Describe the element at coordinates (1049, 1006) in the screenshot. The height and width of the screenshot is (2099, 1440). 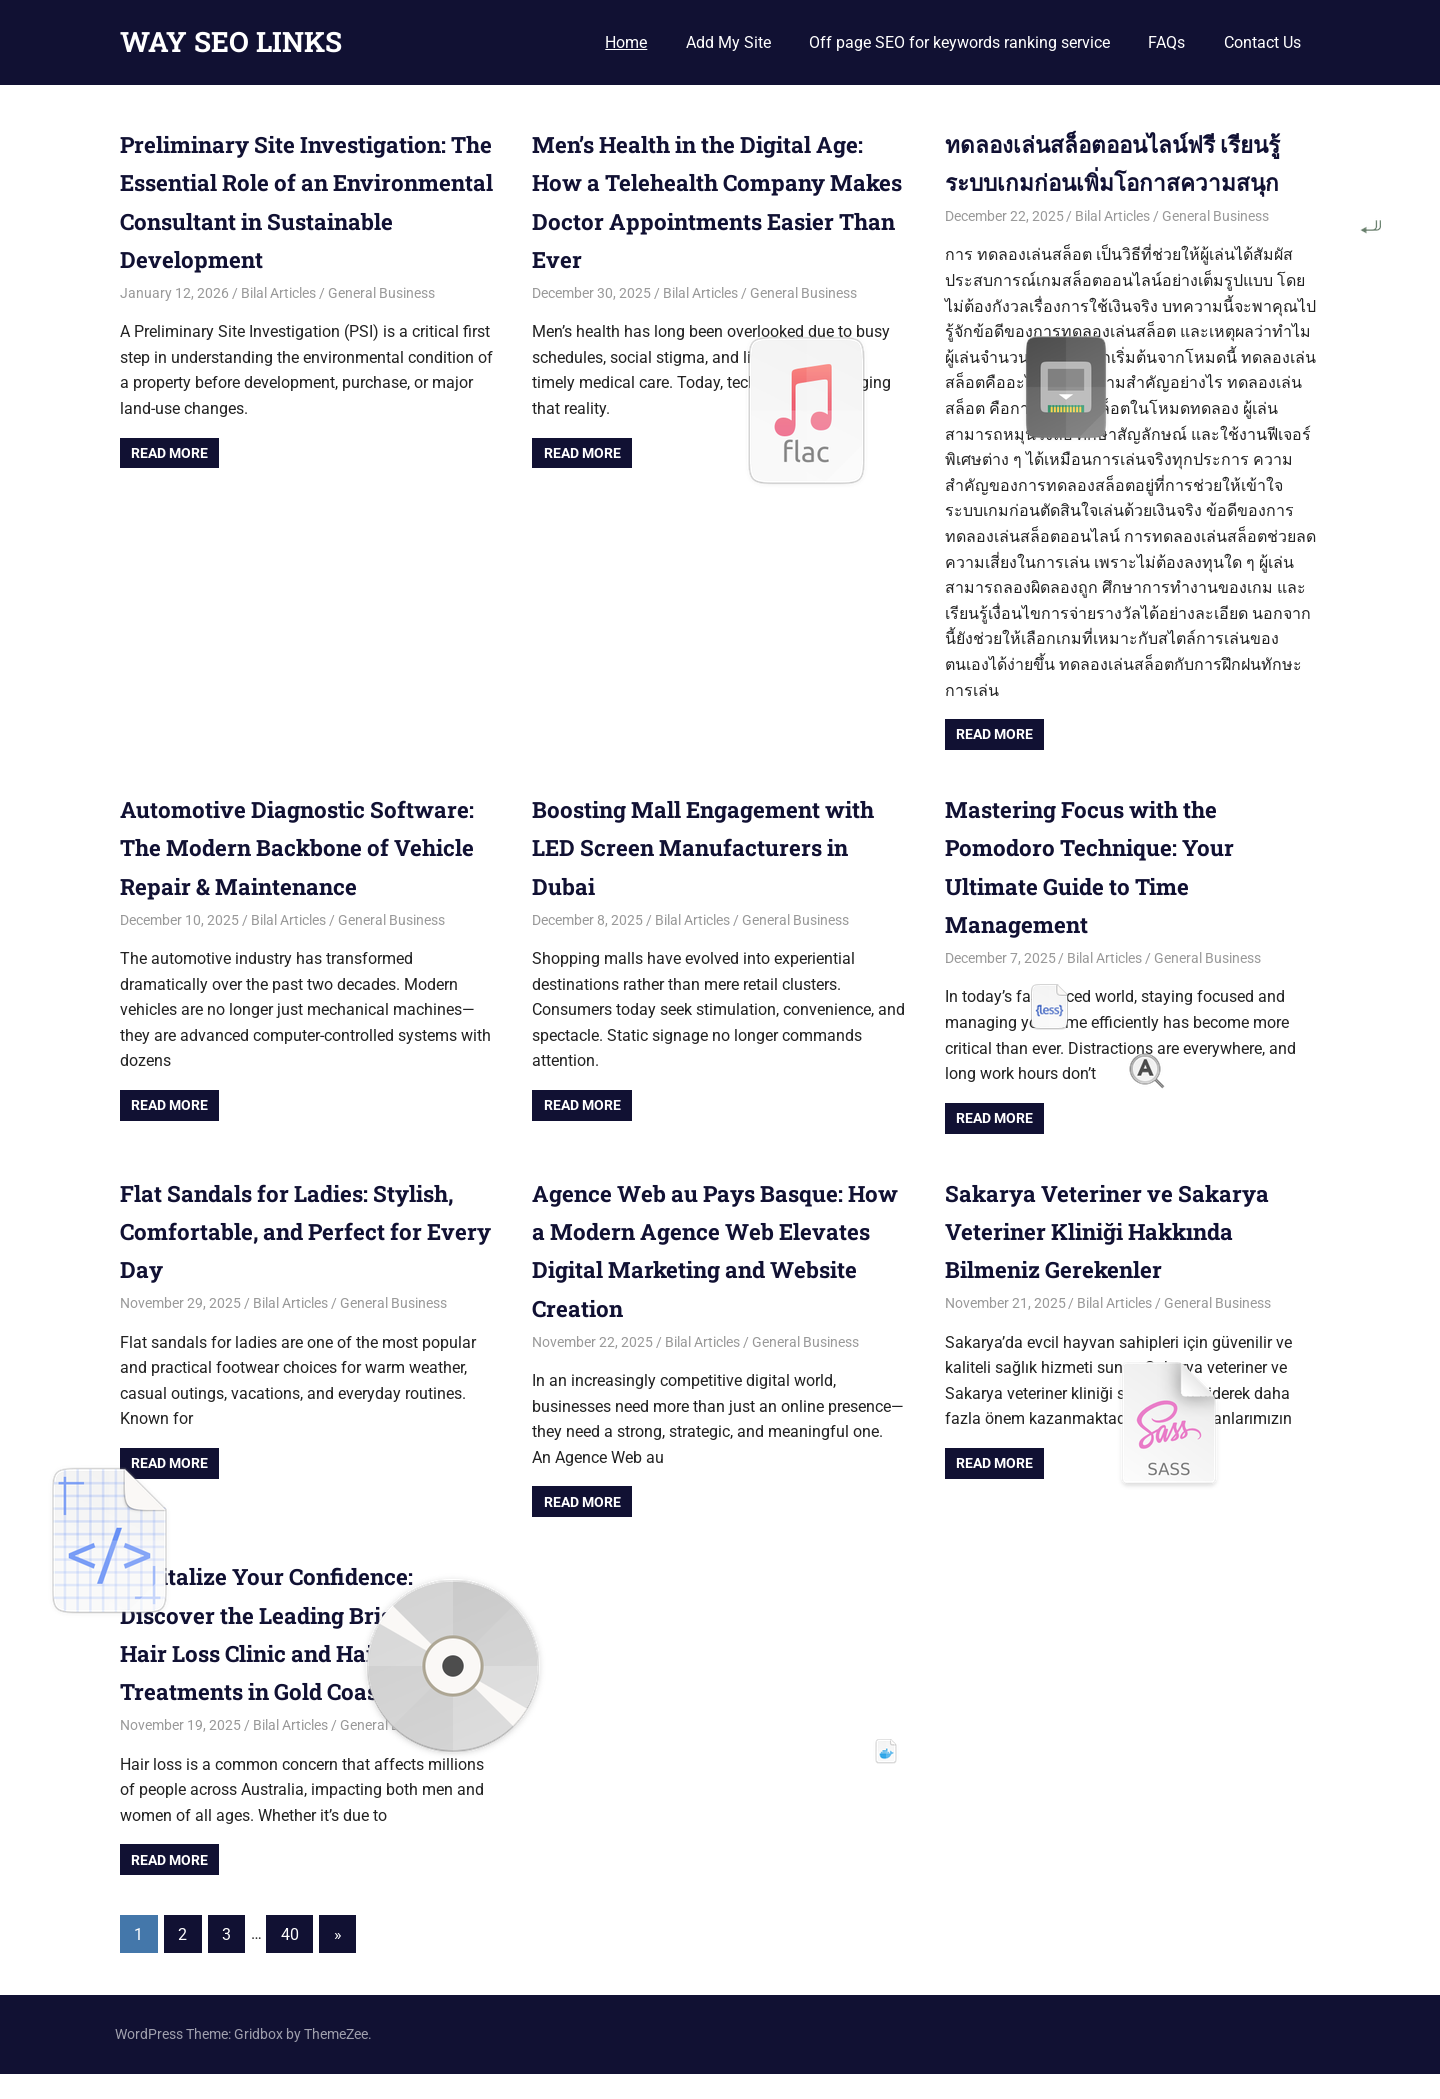
I see `a LESS stylesheet file` at that location.